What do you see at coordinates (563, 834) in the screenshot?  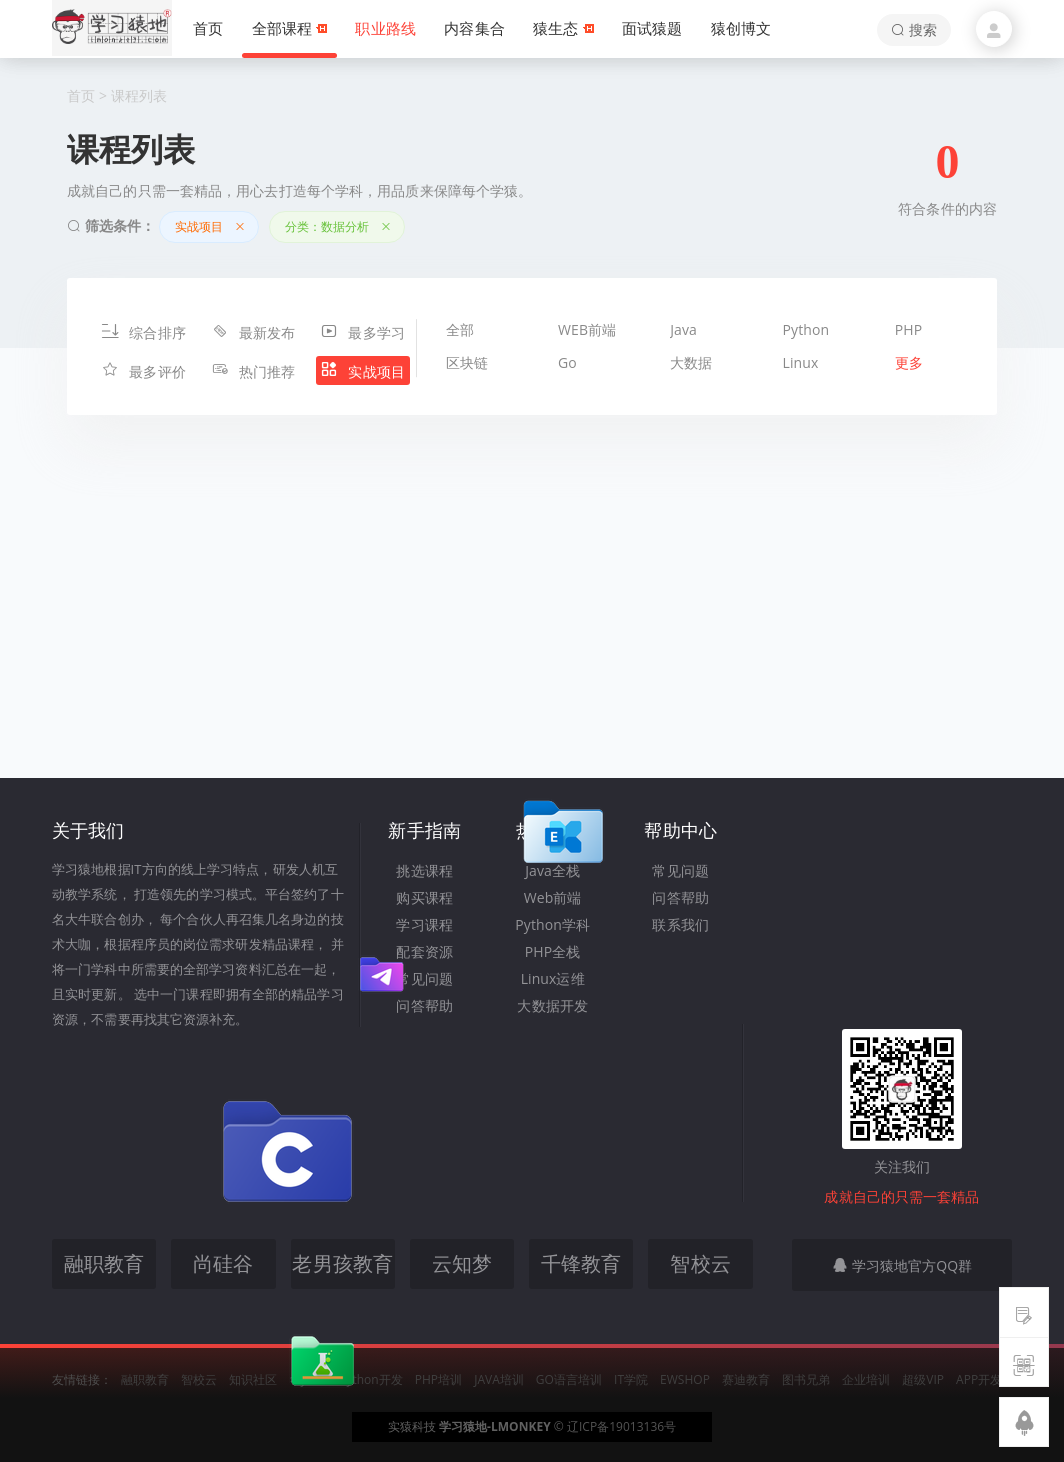 I see `open microsoft exchange folder` at bounding box center [563, 834].